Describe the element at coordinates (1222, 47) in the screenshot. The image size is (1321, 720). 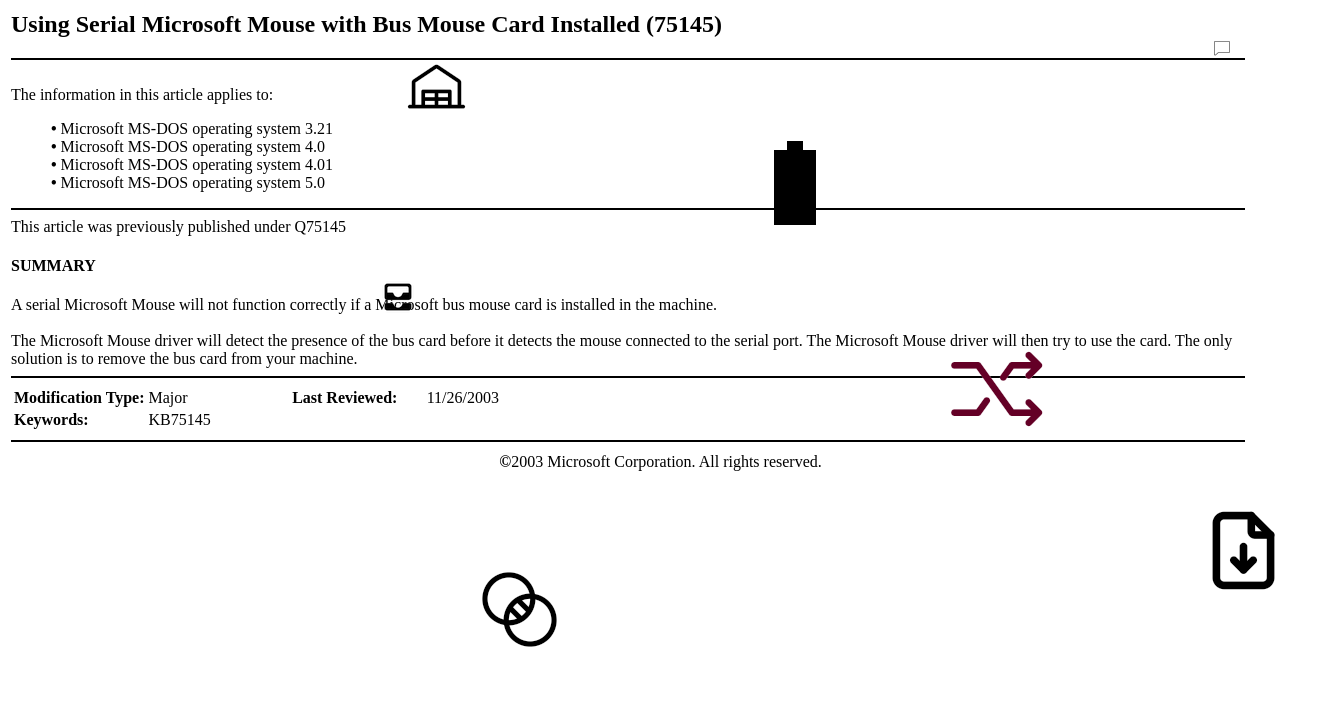
I see `open chat or messaging` at that location.